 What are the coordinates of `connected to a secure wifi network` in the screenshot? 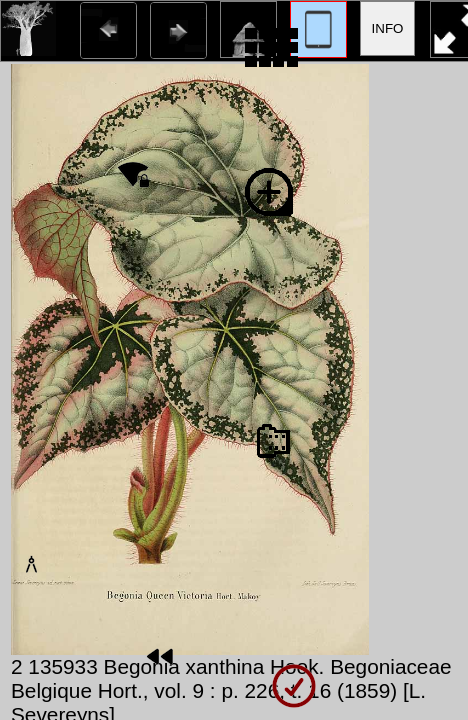 It's located at (133, 174).